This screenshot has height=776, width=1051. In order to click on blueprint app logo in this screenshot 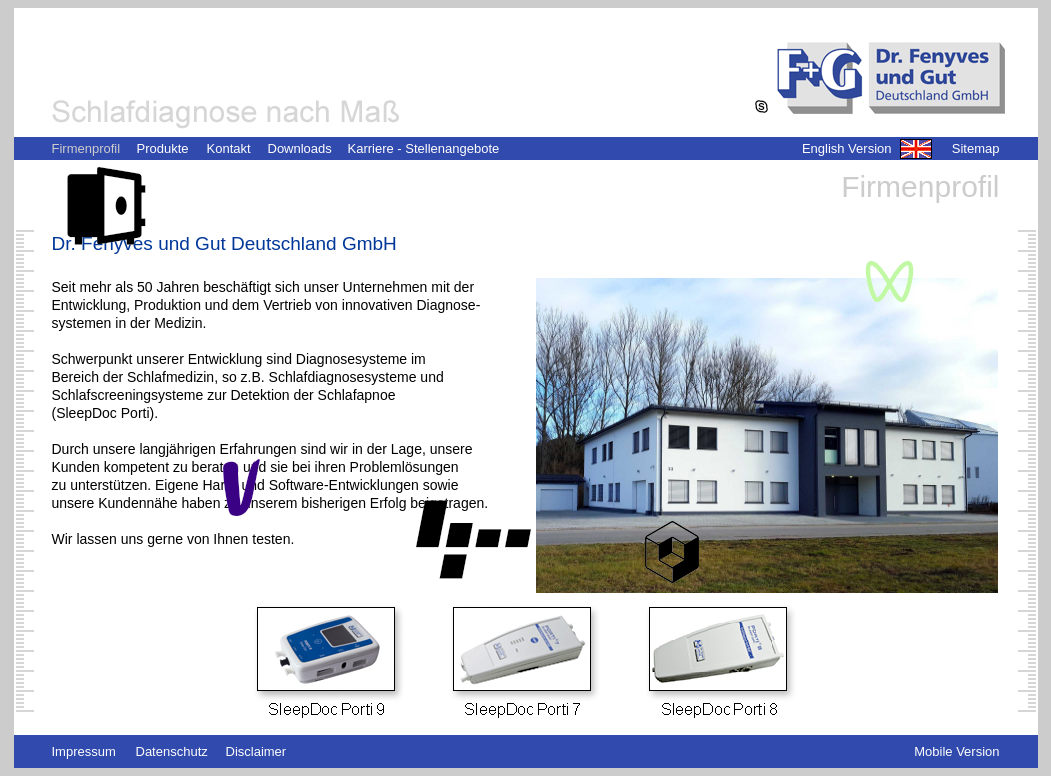, I will do `click(672, 552)`.